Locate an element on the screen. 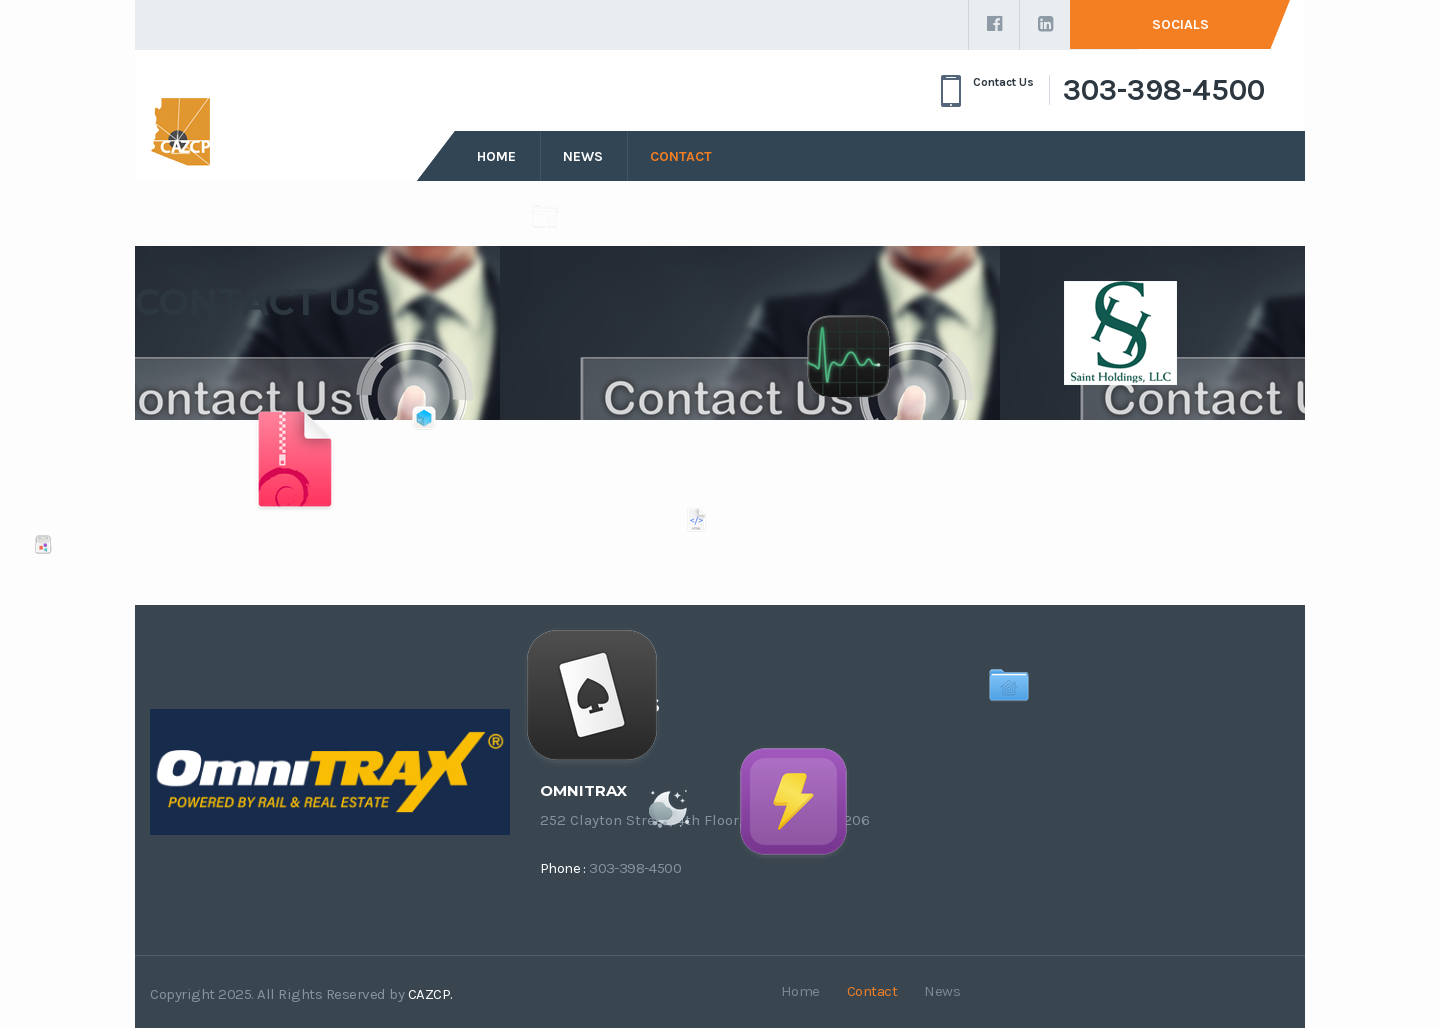  access encrypted vault storage is located at coordinates (544, 216).